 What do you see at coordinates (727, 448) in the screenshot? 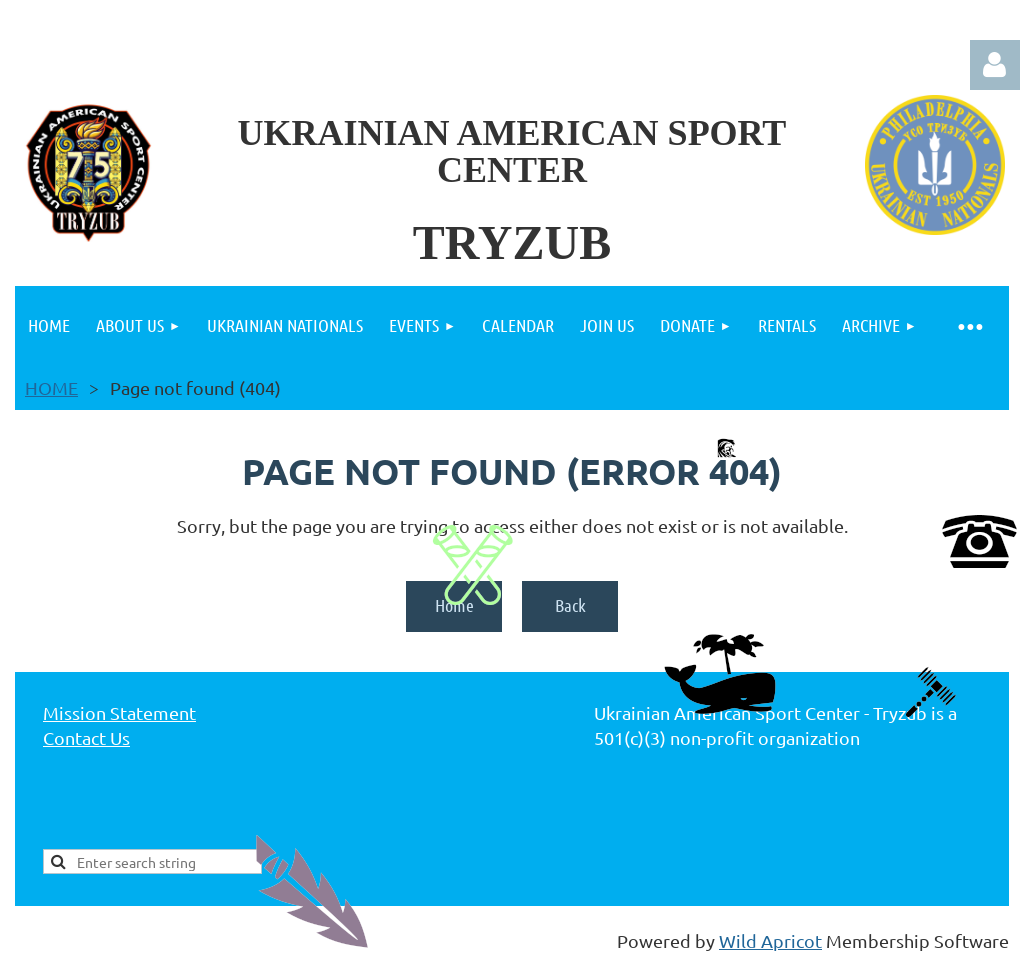
I see `surfing or water sports activity` at bounding box center [727, 448].